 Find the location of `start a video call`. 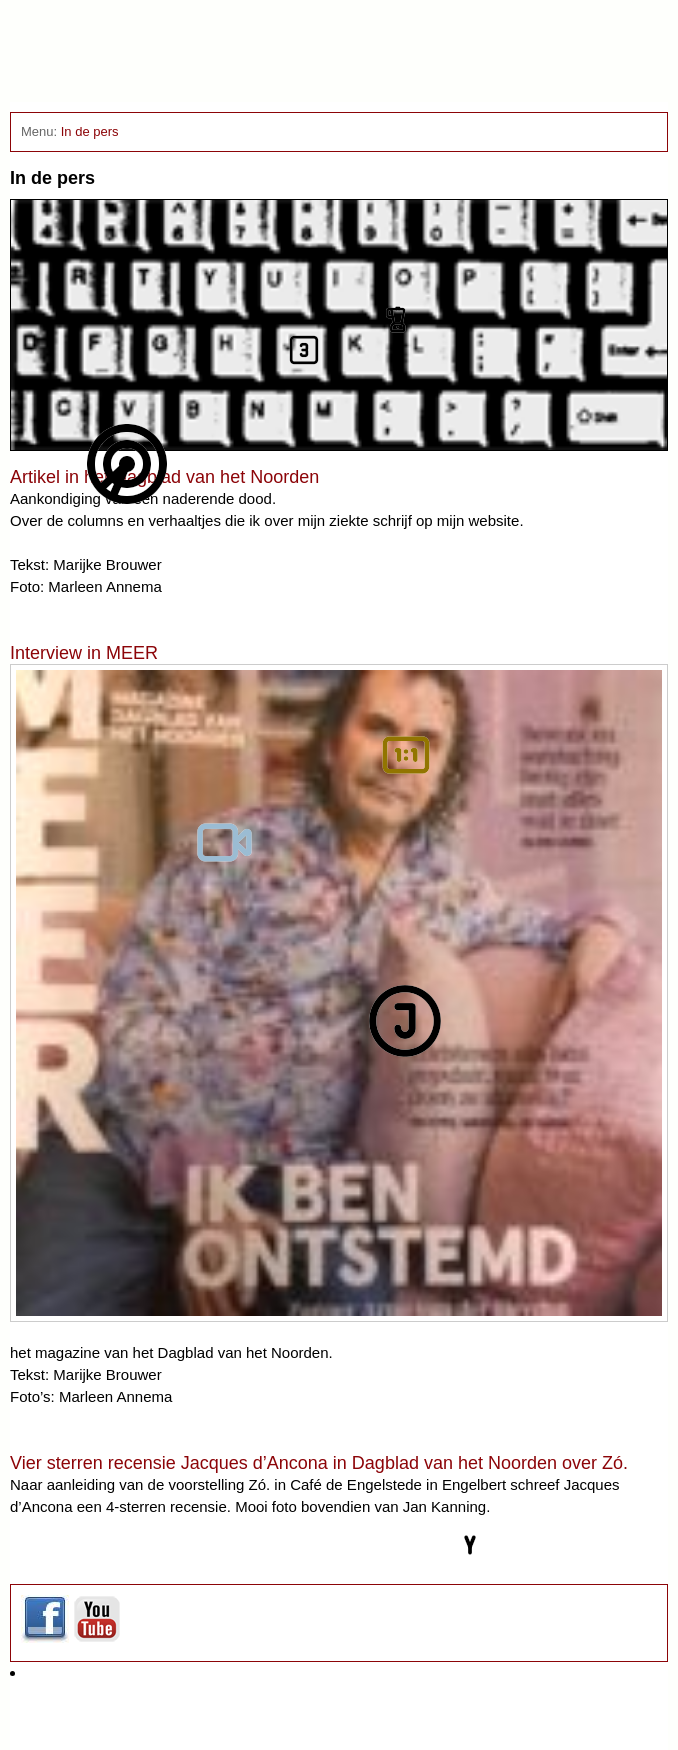

start a video call is located at coordinates (224, 842).